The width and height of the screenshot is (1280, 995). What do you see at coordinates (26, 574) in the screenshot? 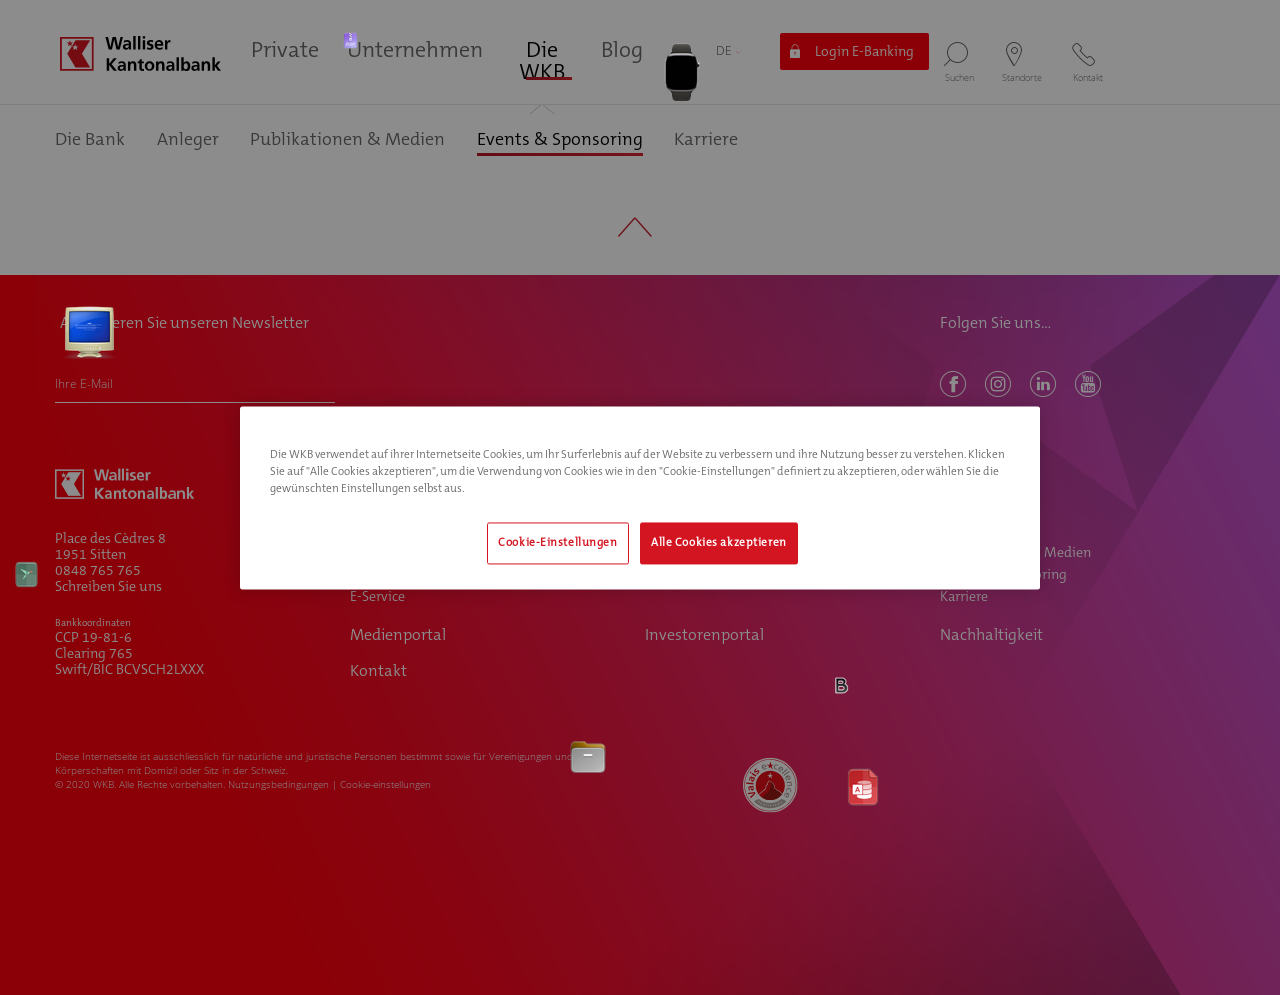
I see `snap application package file` at bounding box center [26, 574].